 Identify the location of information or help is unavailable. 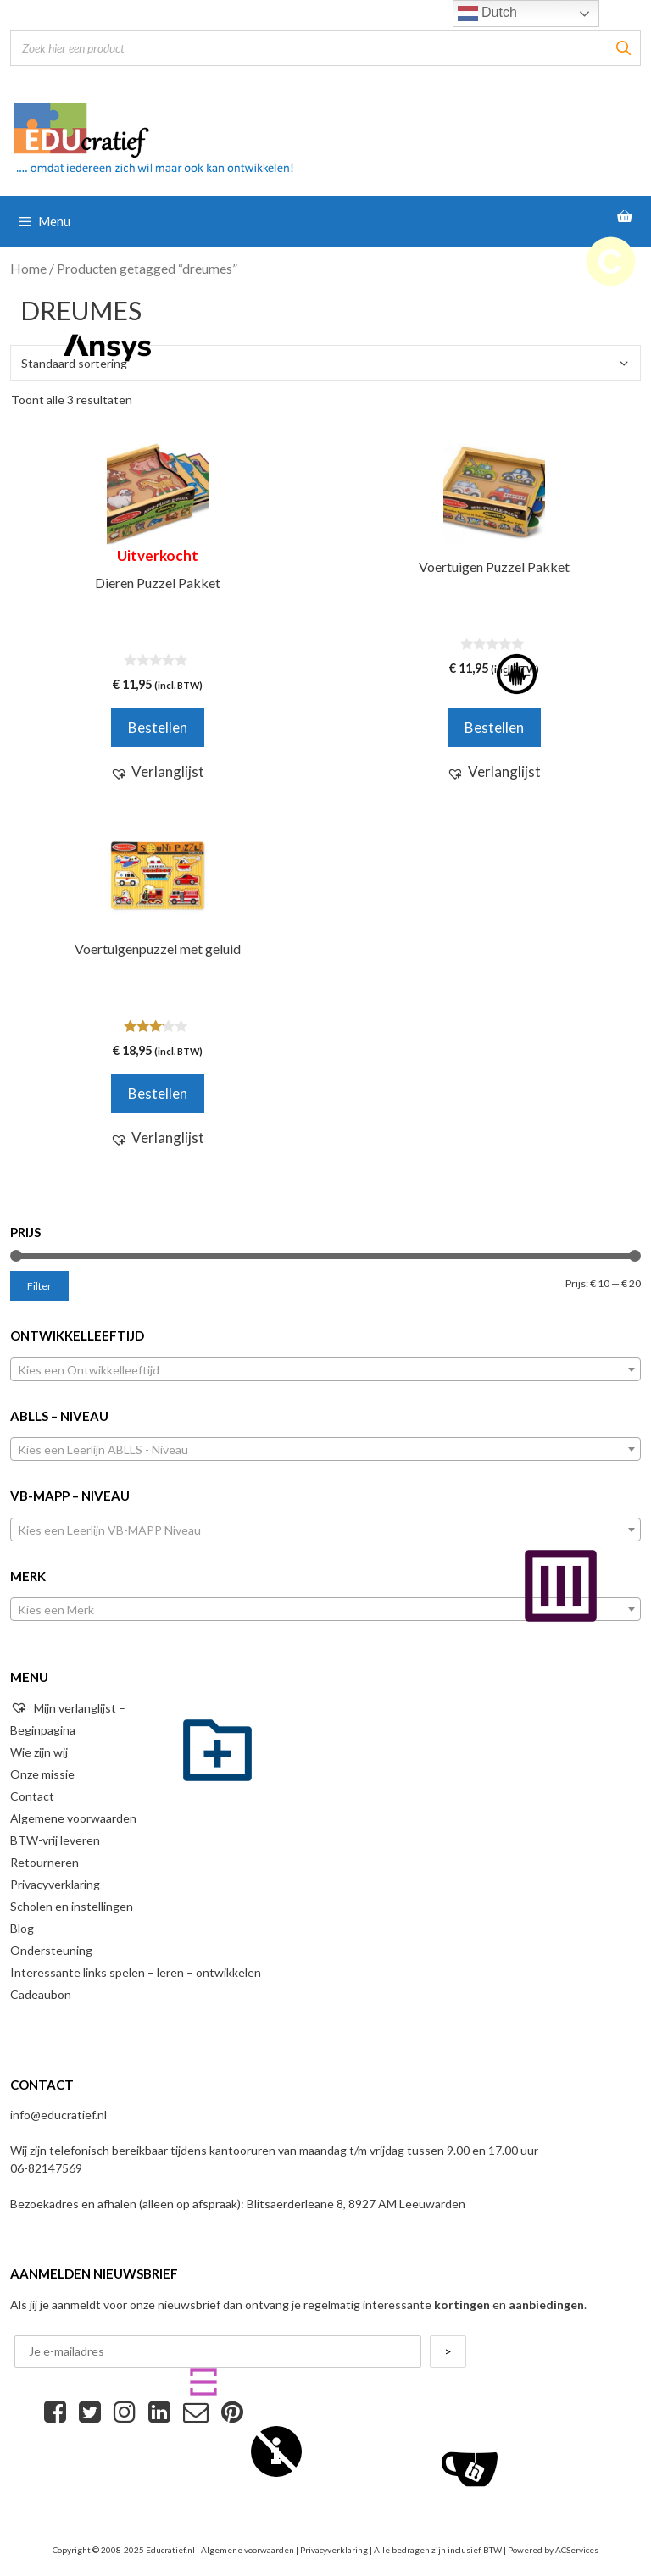
(276, 2451).